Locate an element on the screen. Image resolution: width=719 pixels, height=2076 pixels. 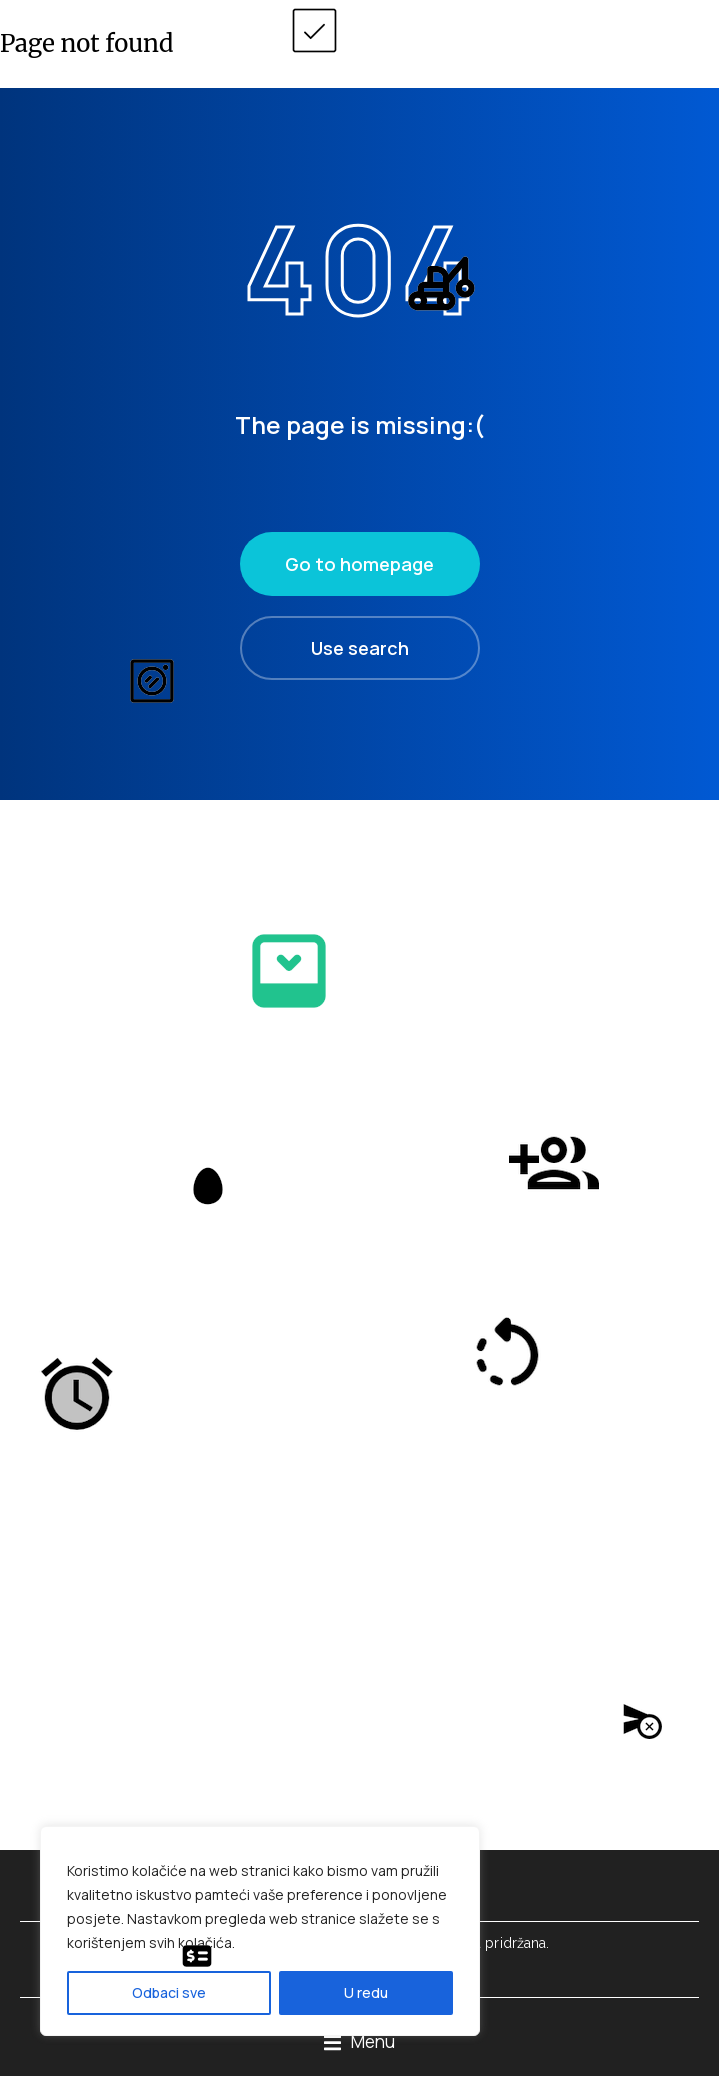
cancel a scheduled message is located at coordinates (642, 1719).